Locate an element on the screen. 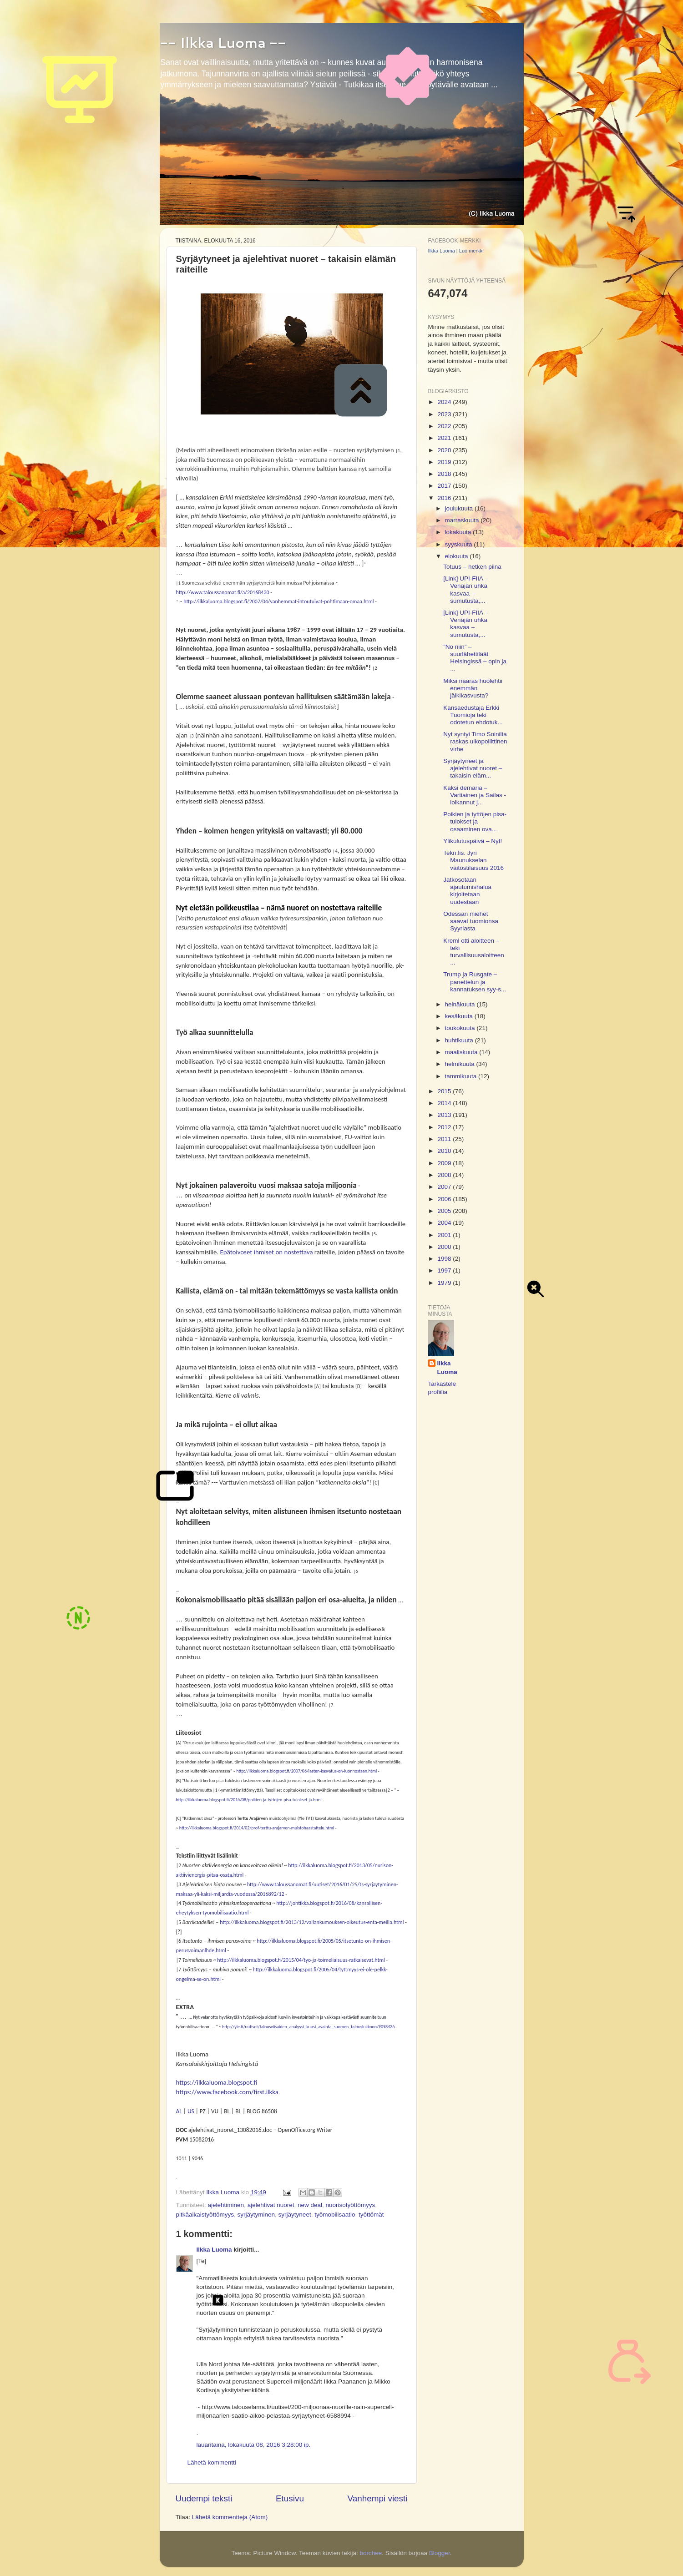  keyboard shortcut indicator for the letter K is located at coordinates (218, 2300).